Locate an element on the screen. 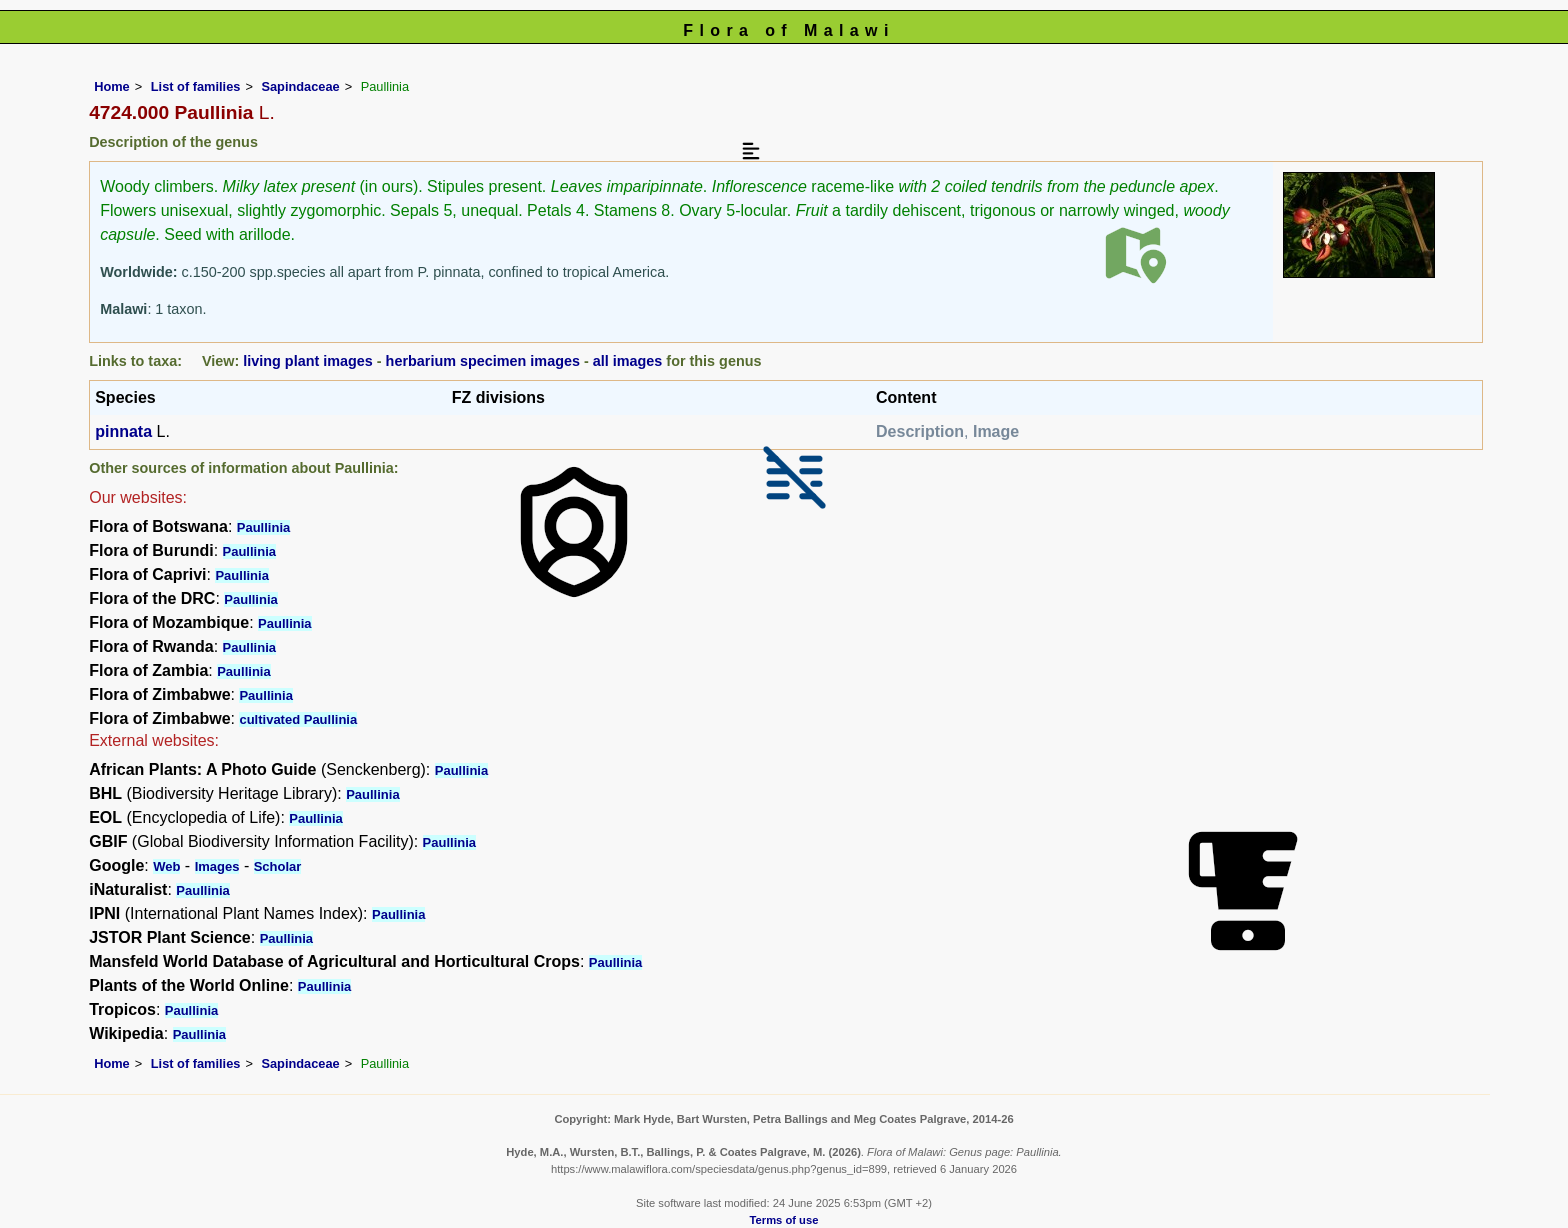  align text to the left is located at coordinates (751, 151).